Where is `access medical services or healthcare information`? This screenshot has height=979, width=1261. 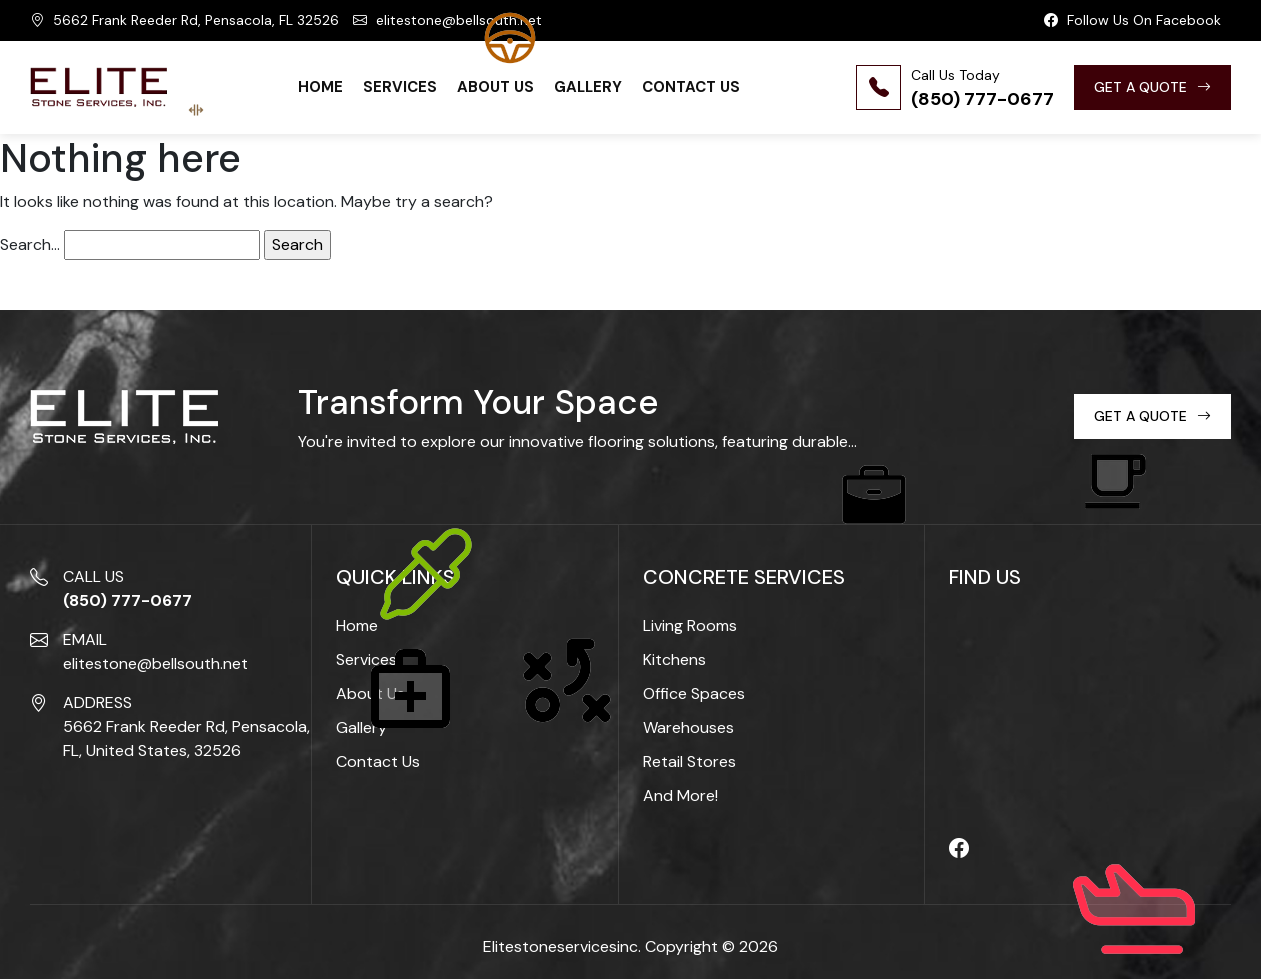
access medical services or healthcare information is located at coordinates (410, 688).